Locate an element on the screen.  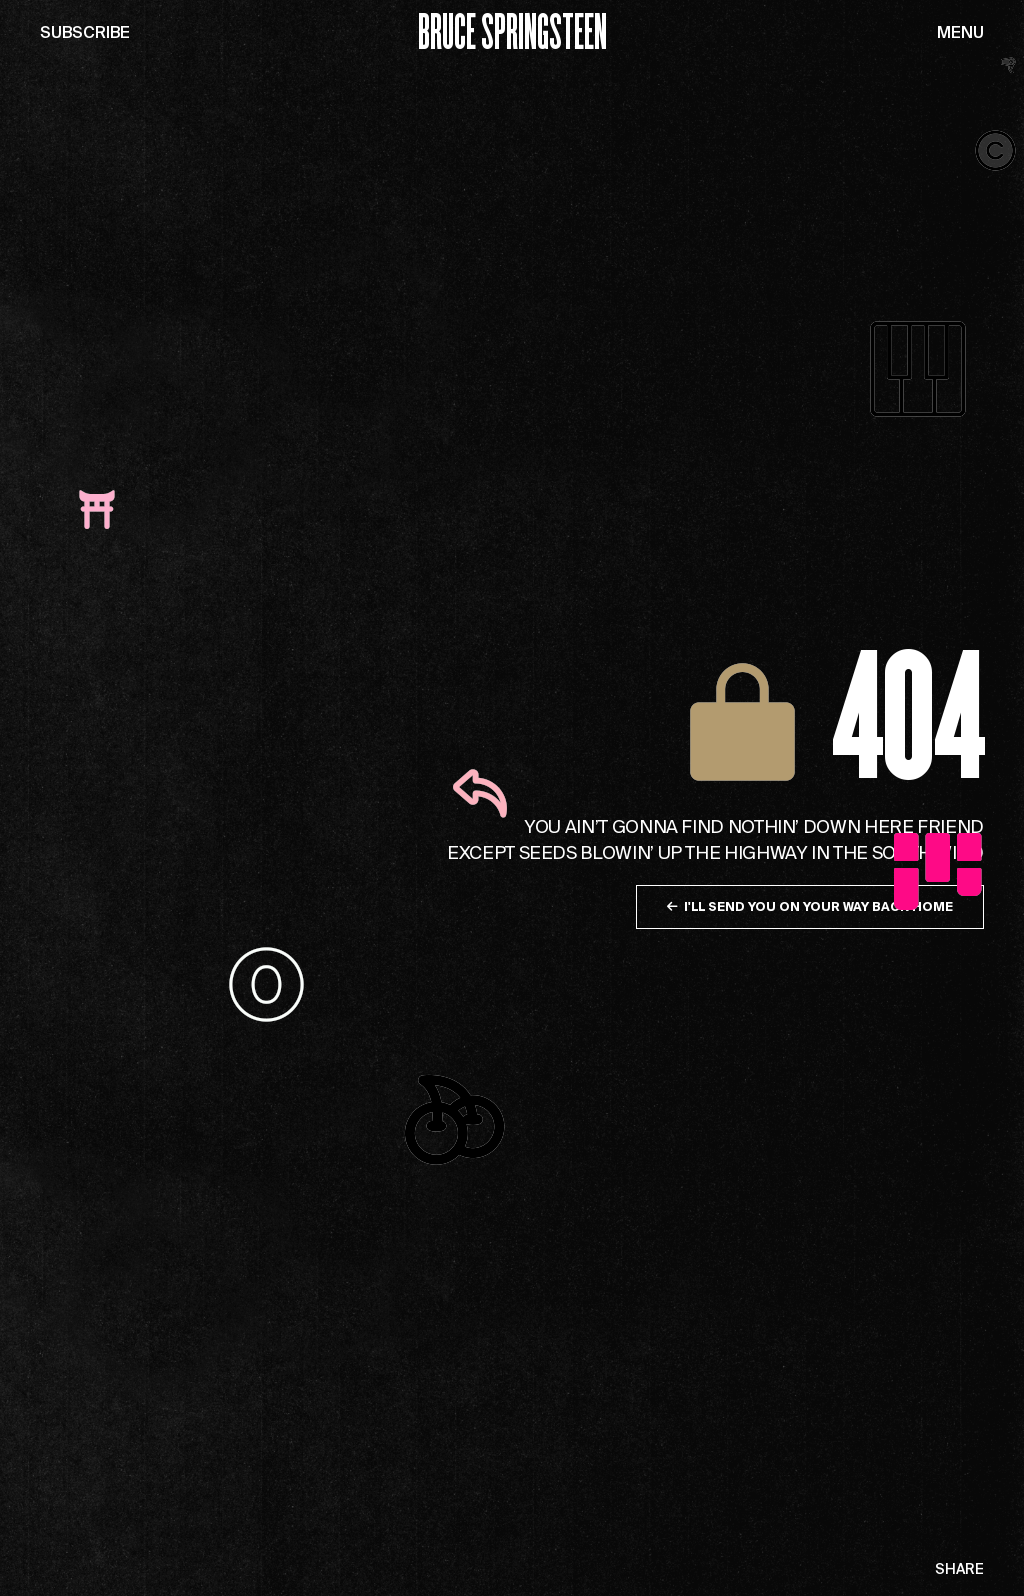
indicates copyrighted content is located at coordinates (995, 150).